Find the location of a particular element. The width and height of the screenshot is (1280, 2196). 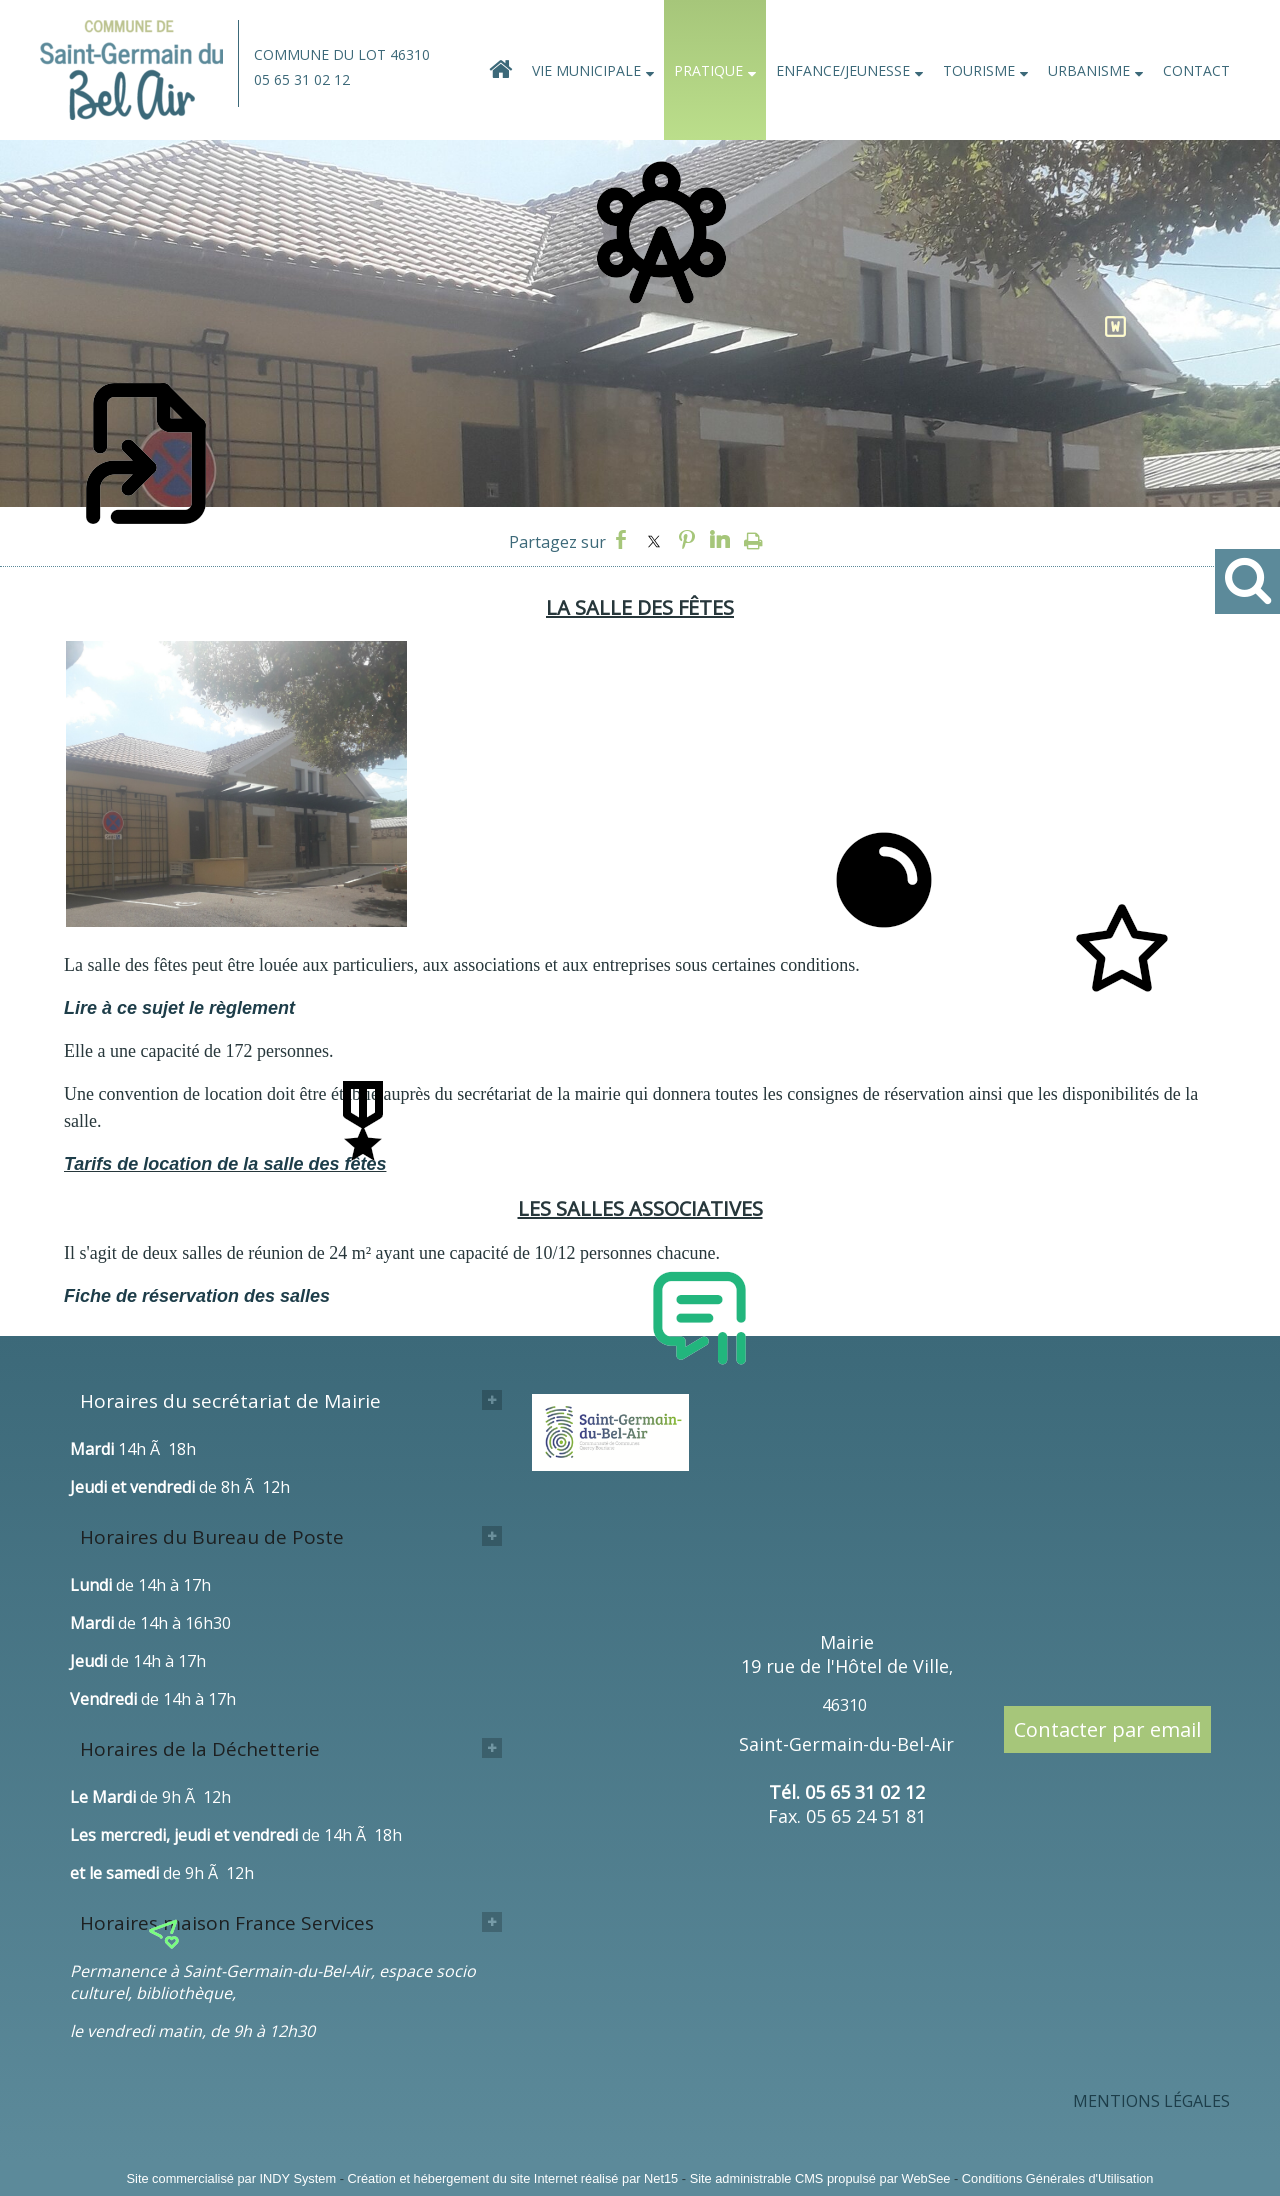

keyboard key for the letter W is located at coordinates (1115, 326).